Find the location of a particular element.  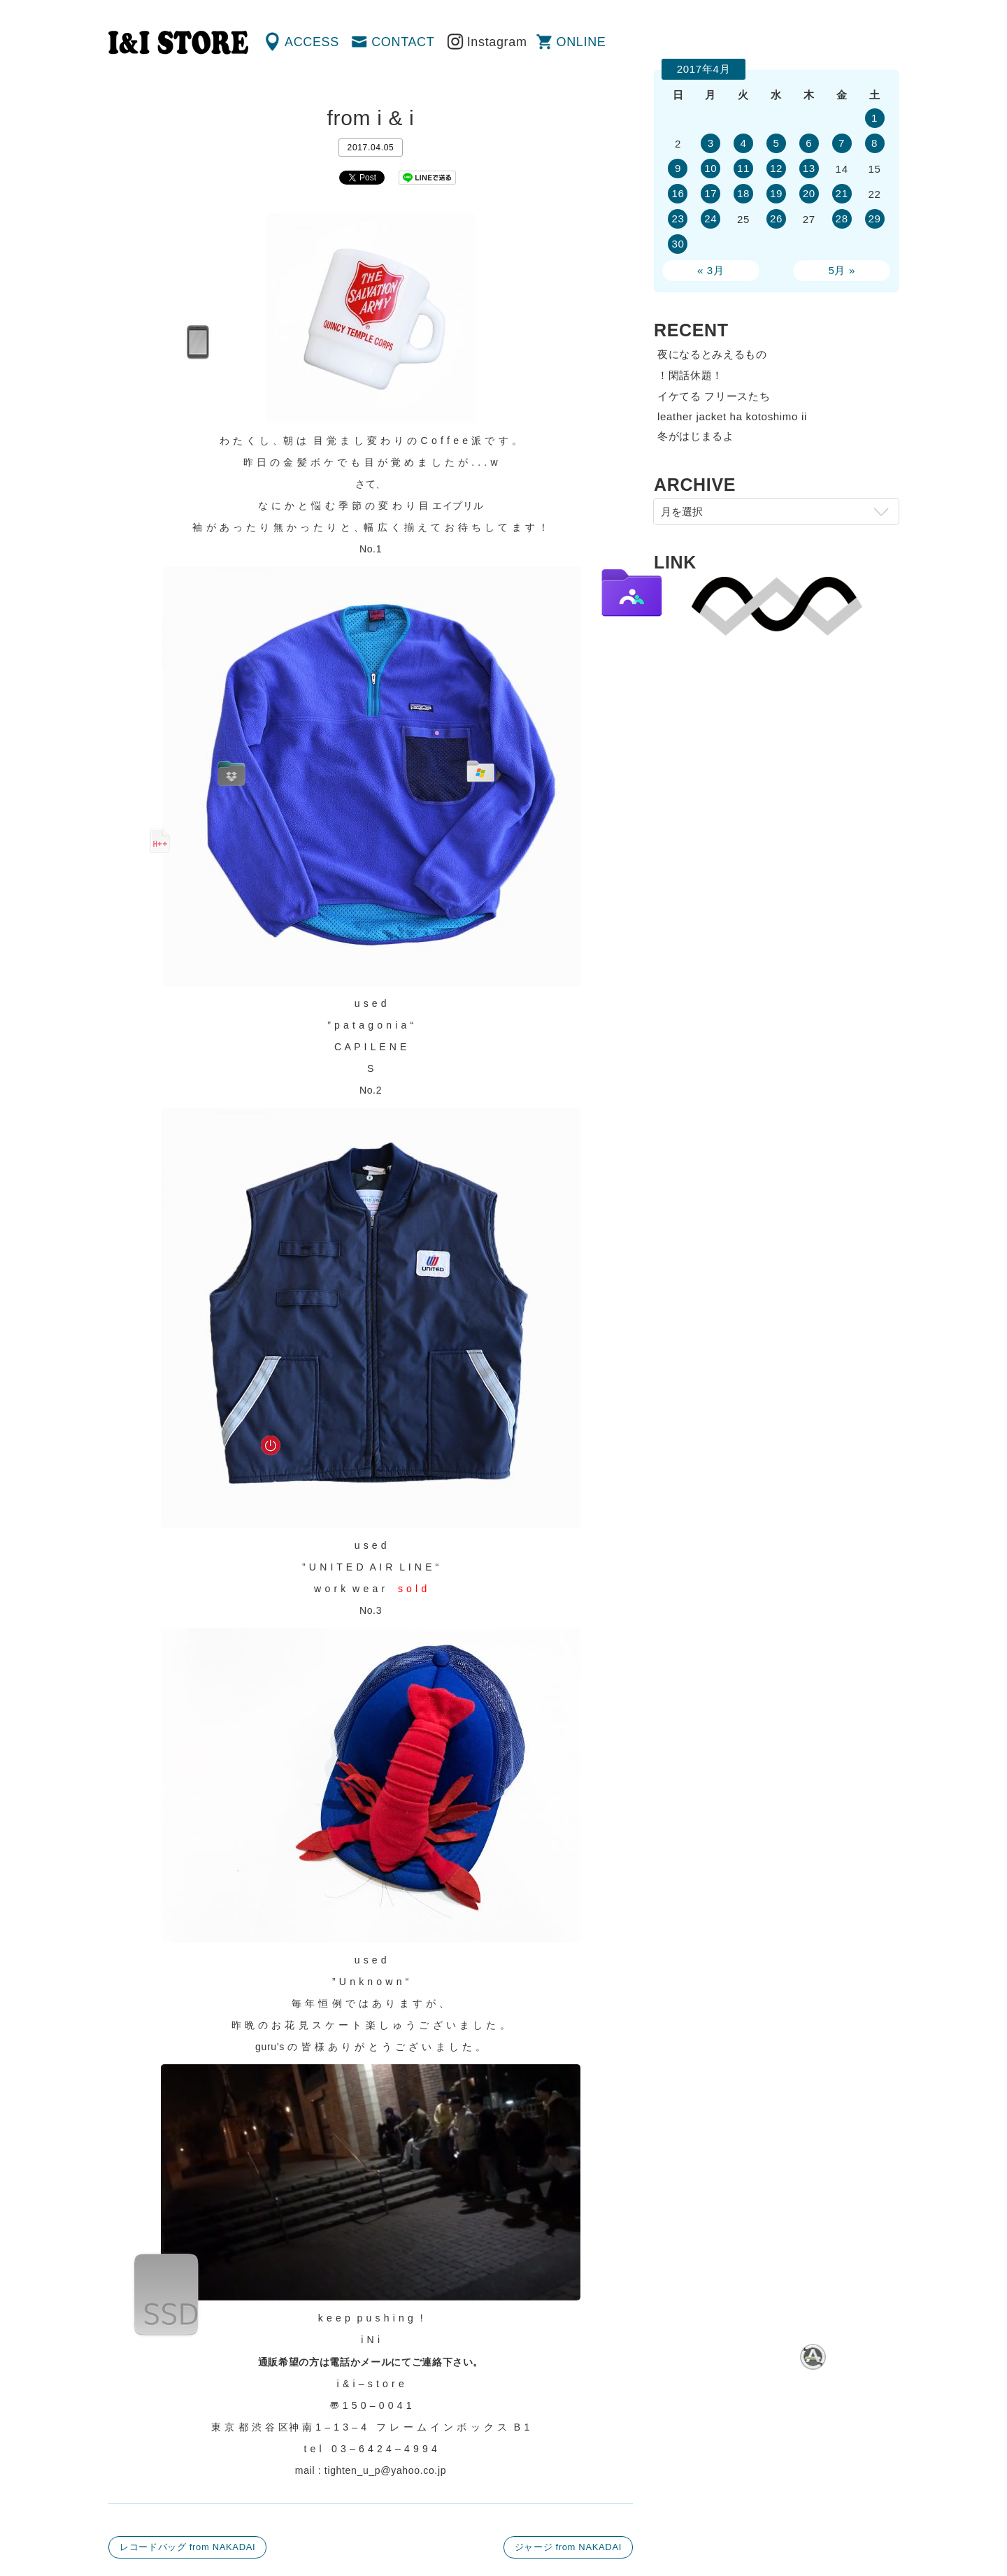

shut down the system is located at coordinates (271, 1445).